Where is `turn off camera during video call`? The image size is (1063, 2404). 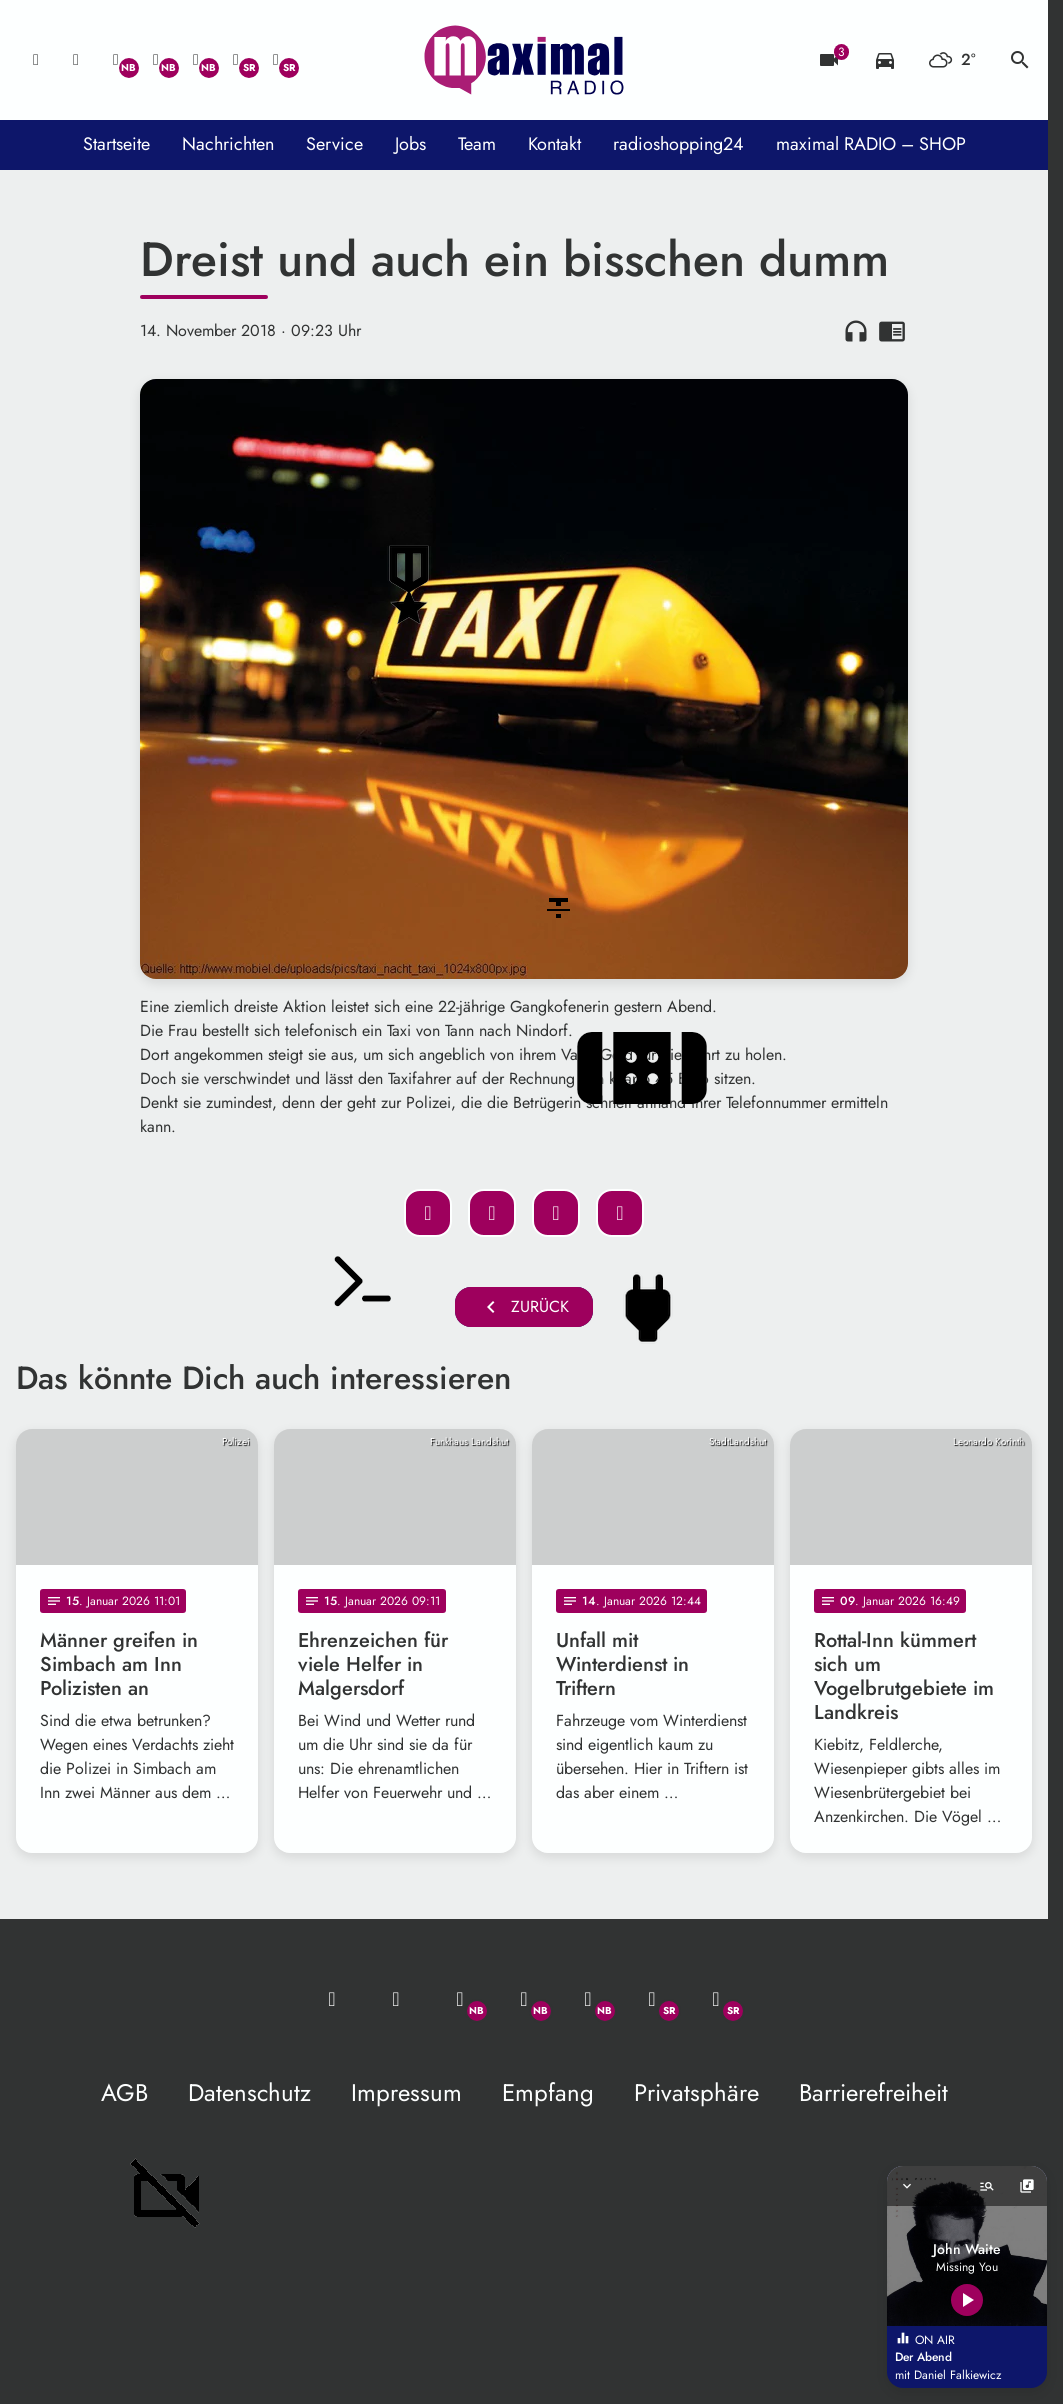
turn off camera during video call is located at coordinates (166, 2195).